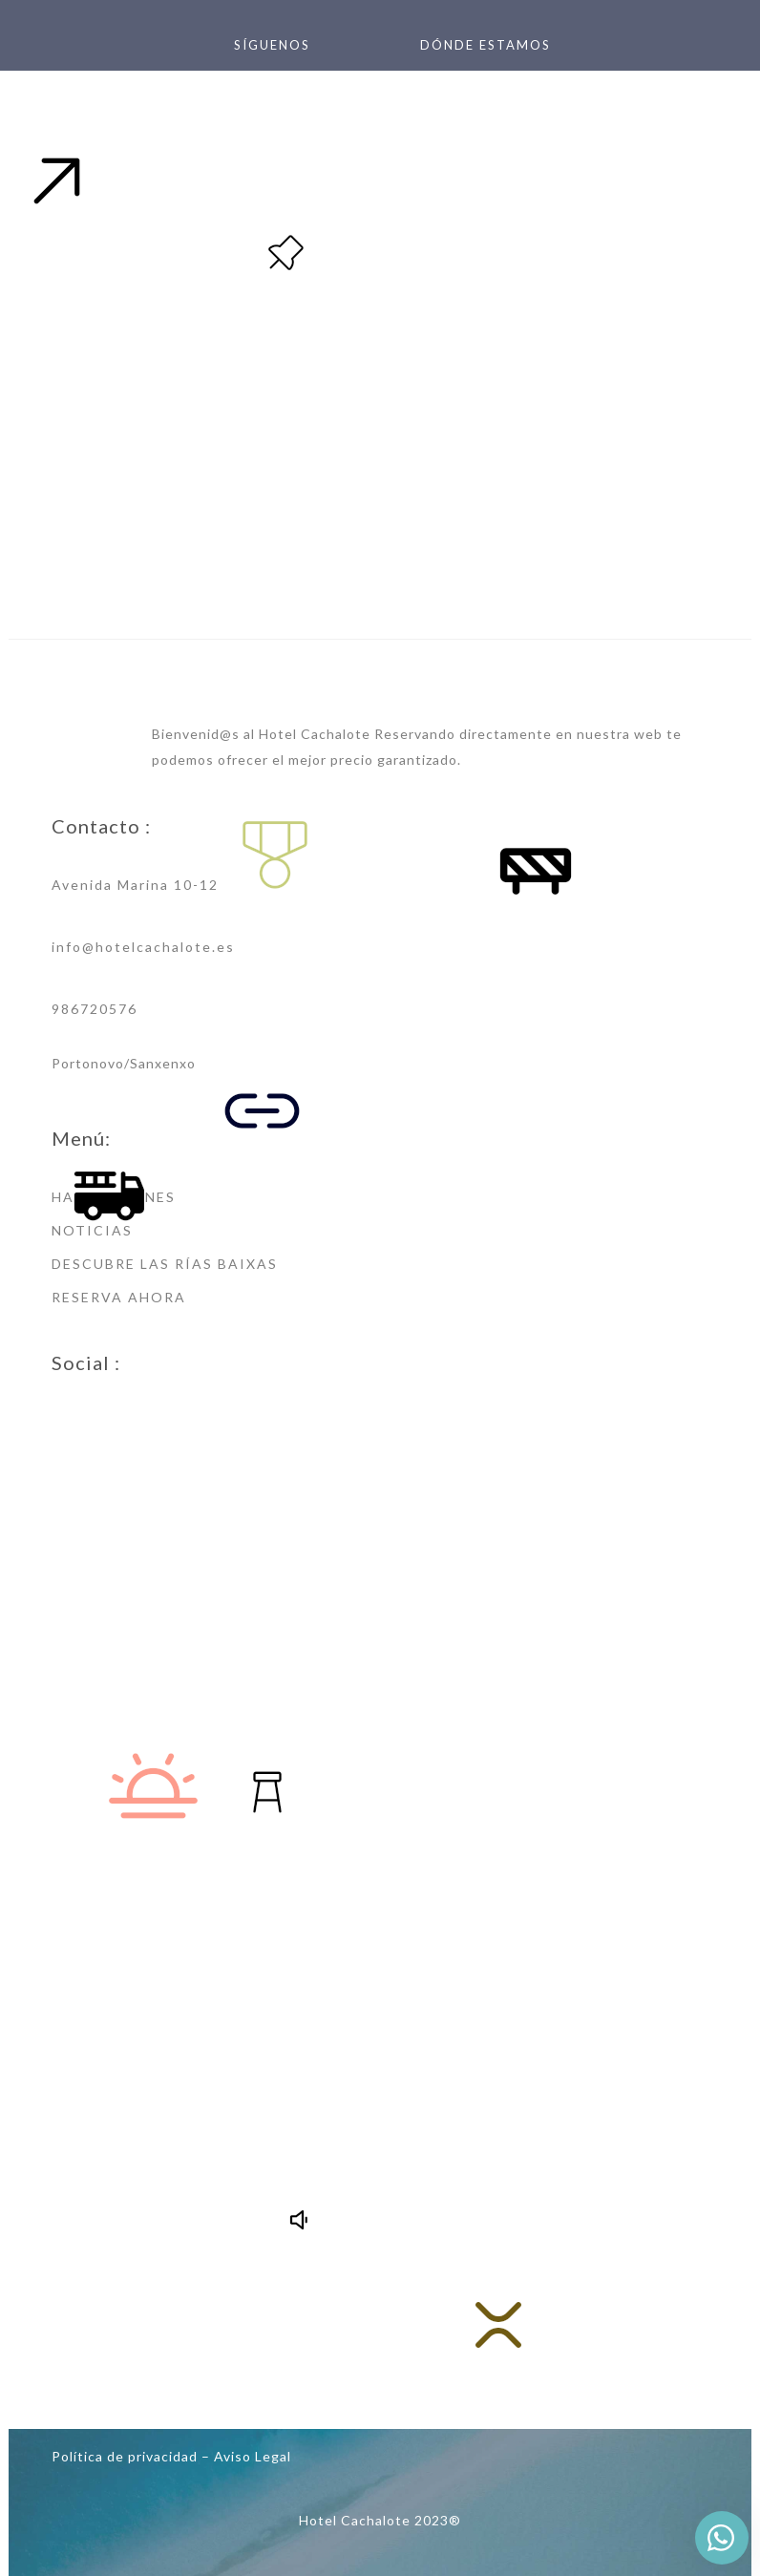 This screenshot has width=760, height=2576. What do you see at coordinates (275, 851) in the screenshot?
I see `view achievements or awards` at bounding box center [275, 851].